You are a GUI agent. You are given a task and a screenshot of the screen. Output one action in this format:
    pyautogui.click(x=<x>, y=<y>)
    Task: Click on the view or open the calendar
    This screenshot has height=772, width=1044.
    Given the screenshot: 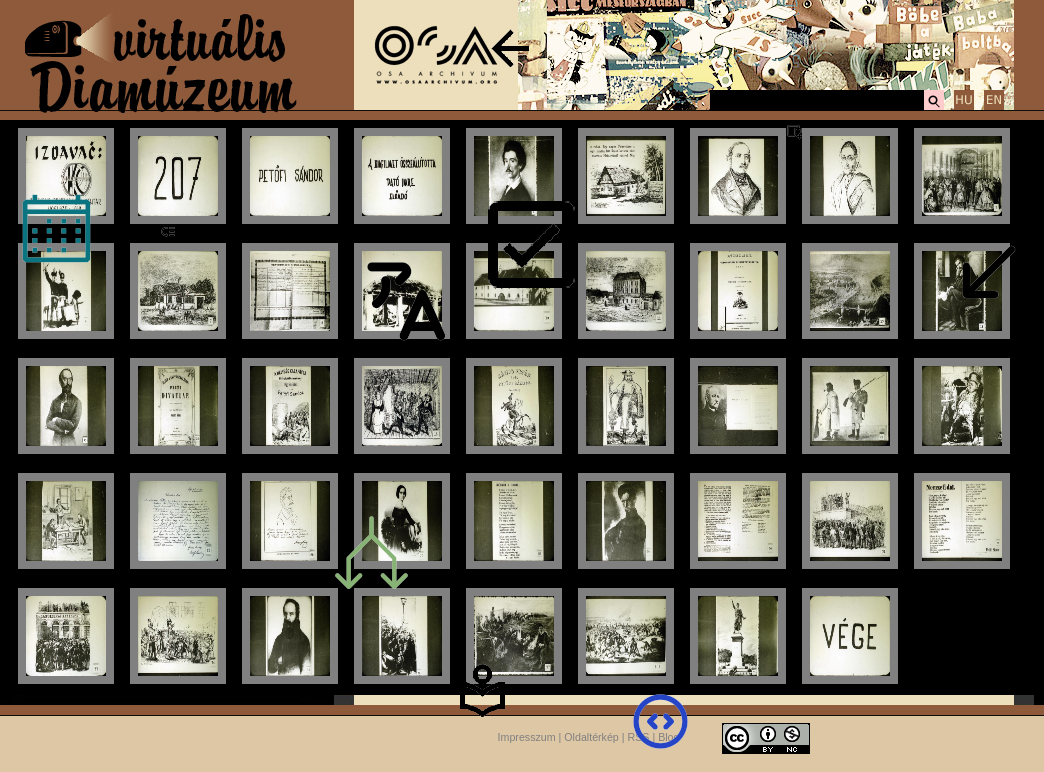 What is the action you would take?
    pyautogui.click(x=56, y=228)
    